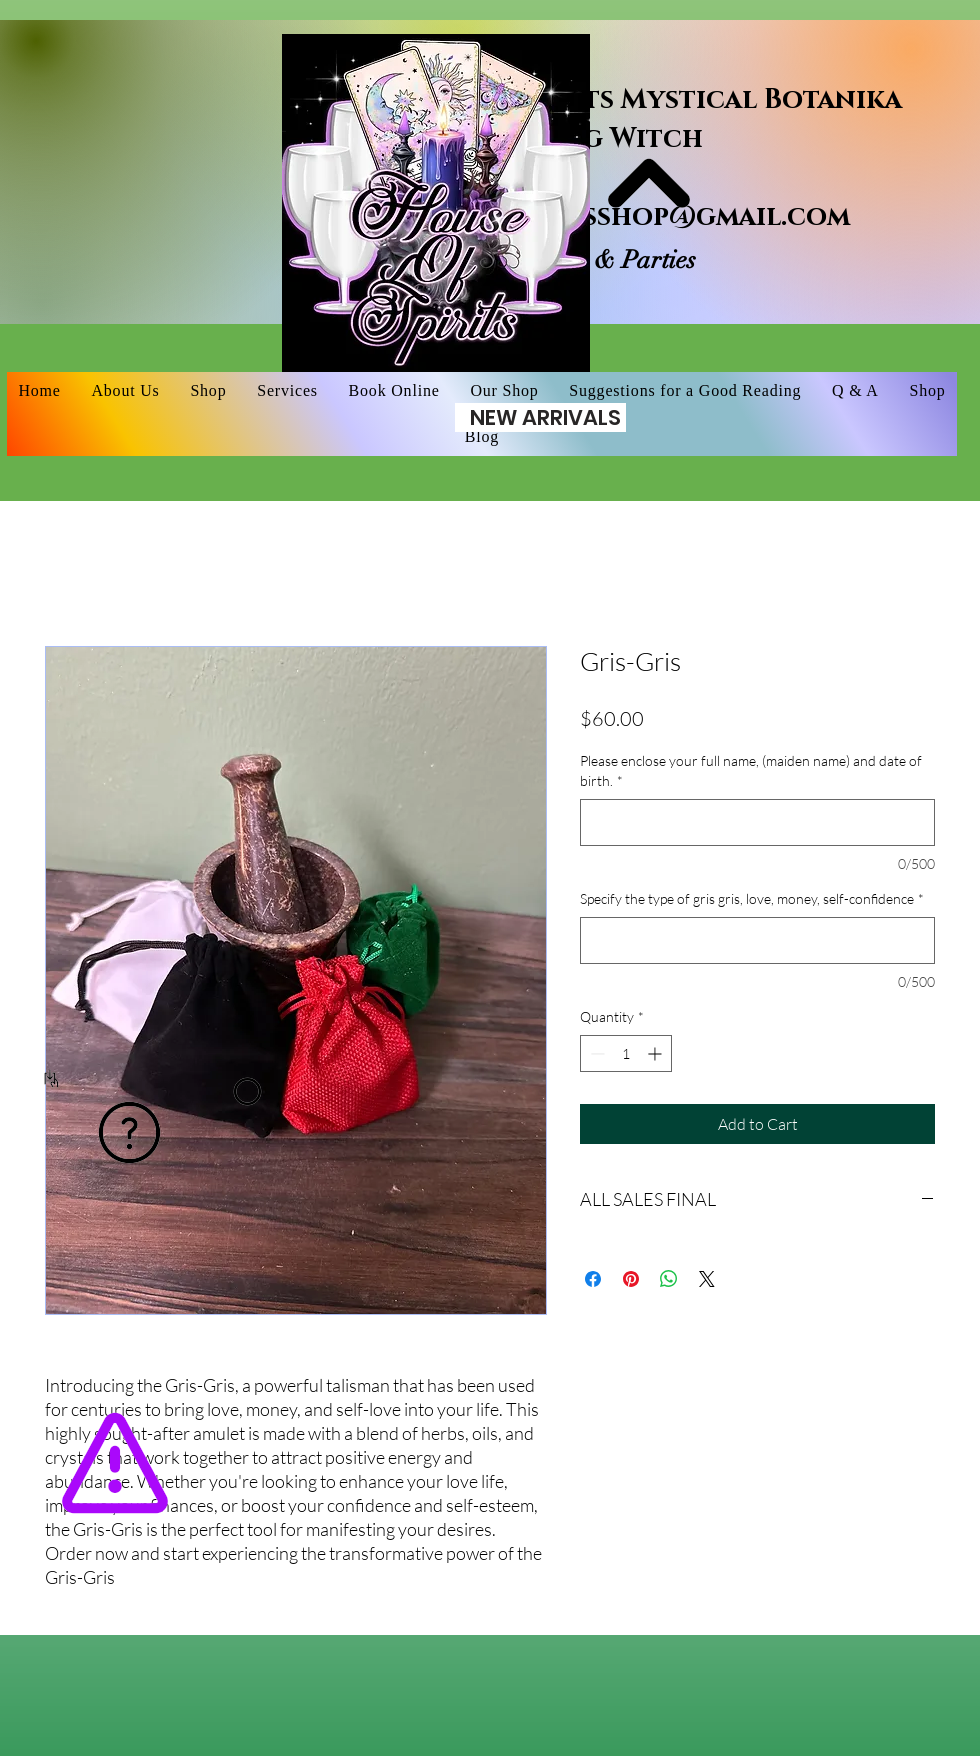 The height and width of the screenshot is (1756, 980). I want to click on access help or support, so click(129, 1132).